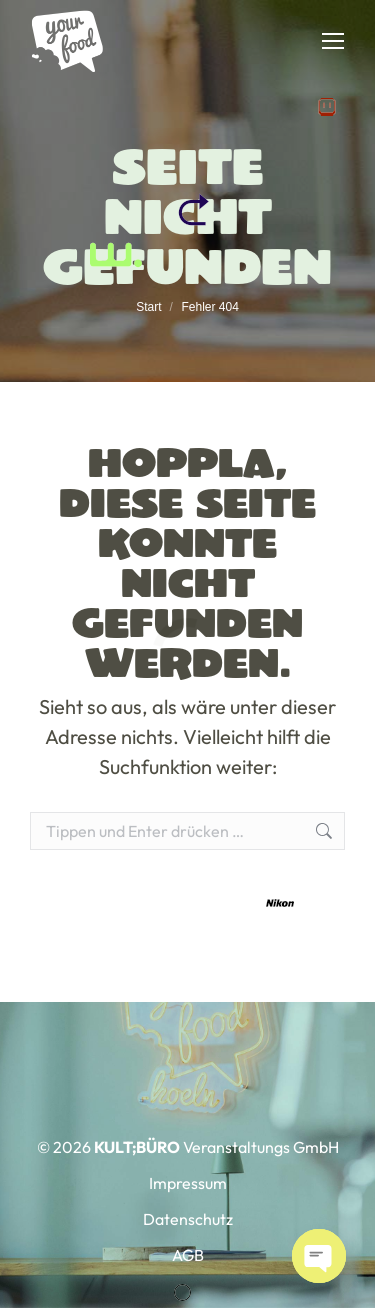  Describe the element at coordinates (182, 1292) in the screenshot. I see `conventional commits project logo` at that location.